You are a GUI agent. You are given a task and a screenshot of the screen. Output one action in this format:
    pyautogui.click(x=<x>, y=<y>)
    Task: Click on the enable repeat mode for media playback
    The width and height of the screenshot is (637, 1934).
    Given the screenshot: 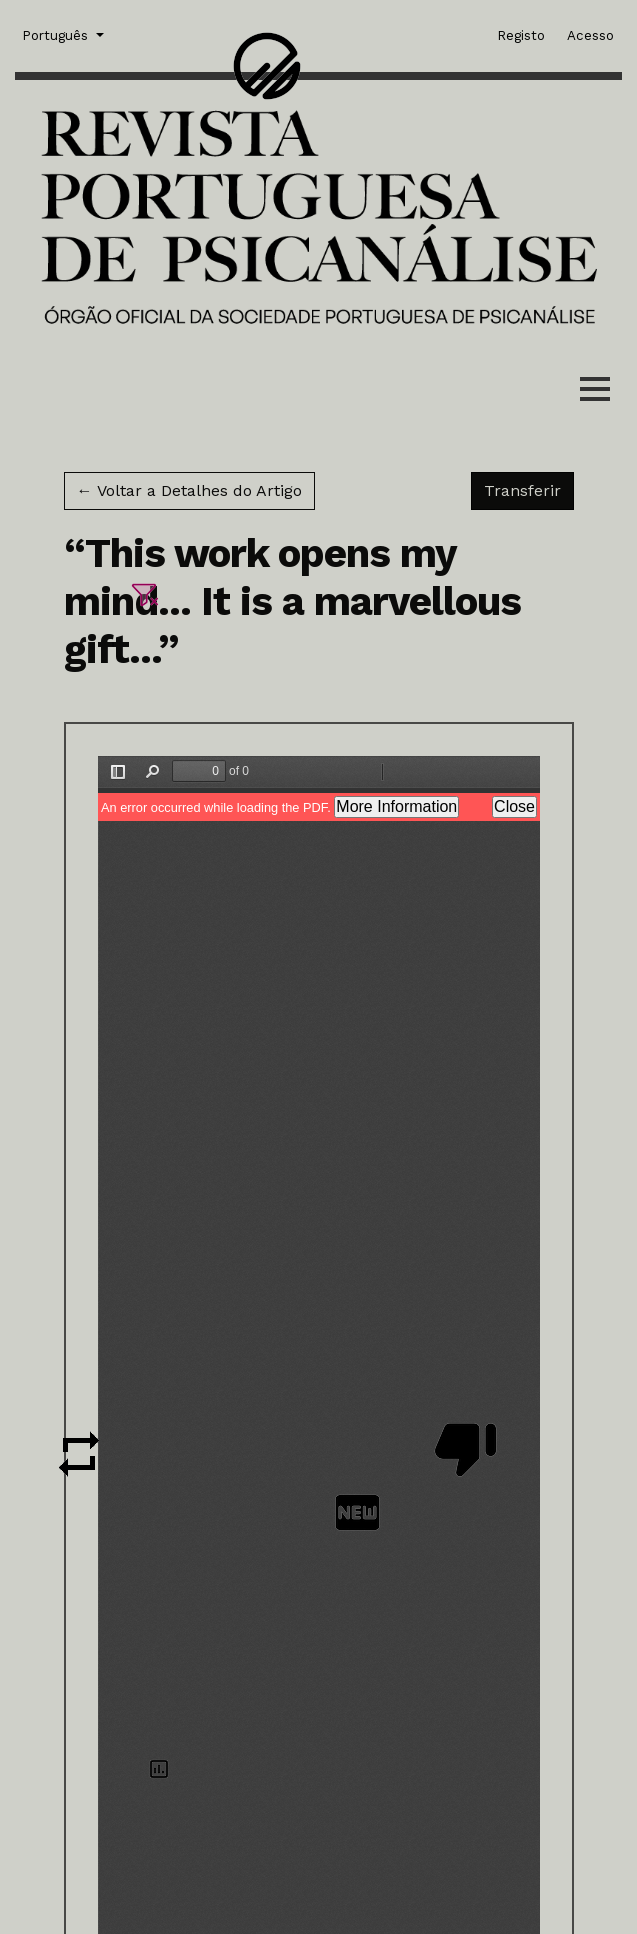 What is the action you would take?
    pyautogui.click(x=79, y=1454)
    